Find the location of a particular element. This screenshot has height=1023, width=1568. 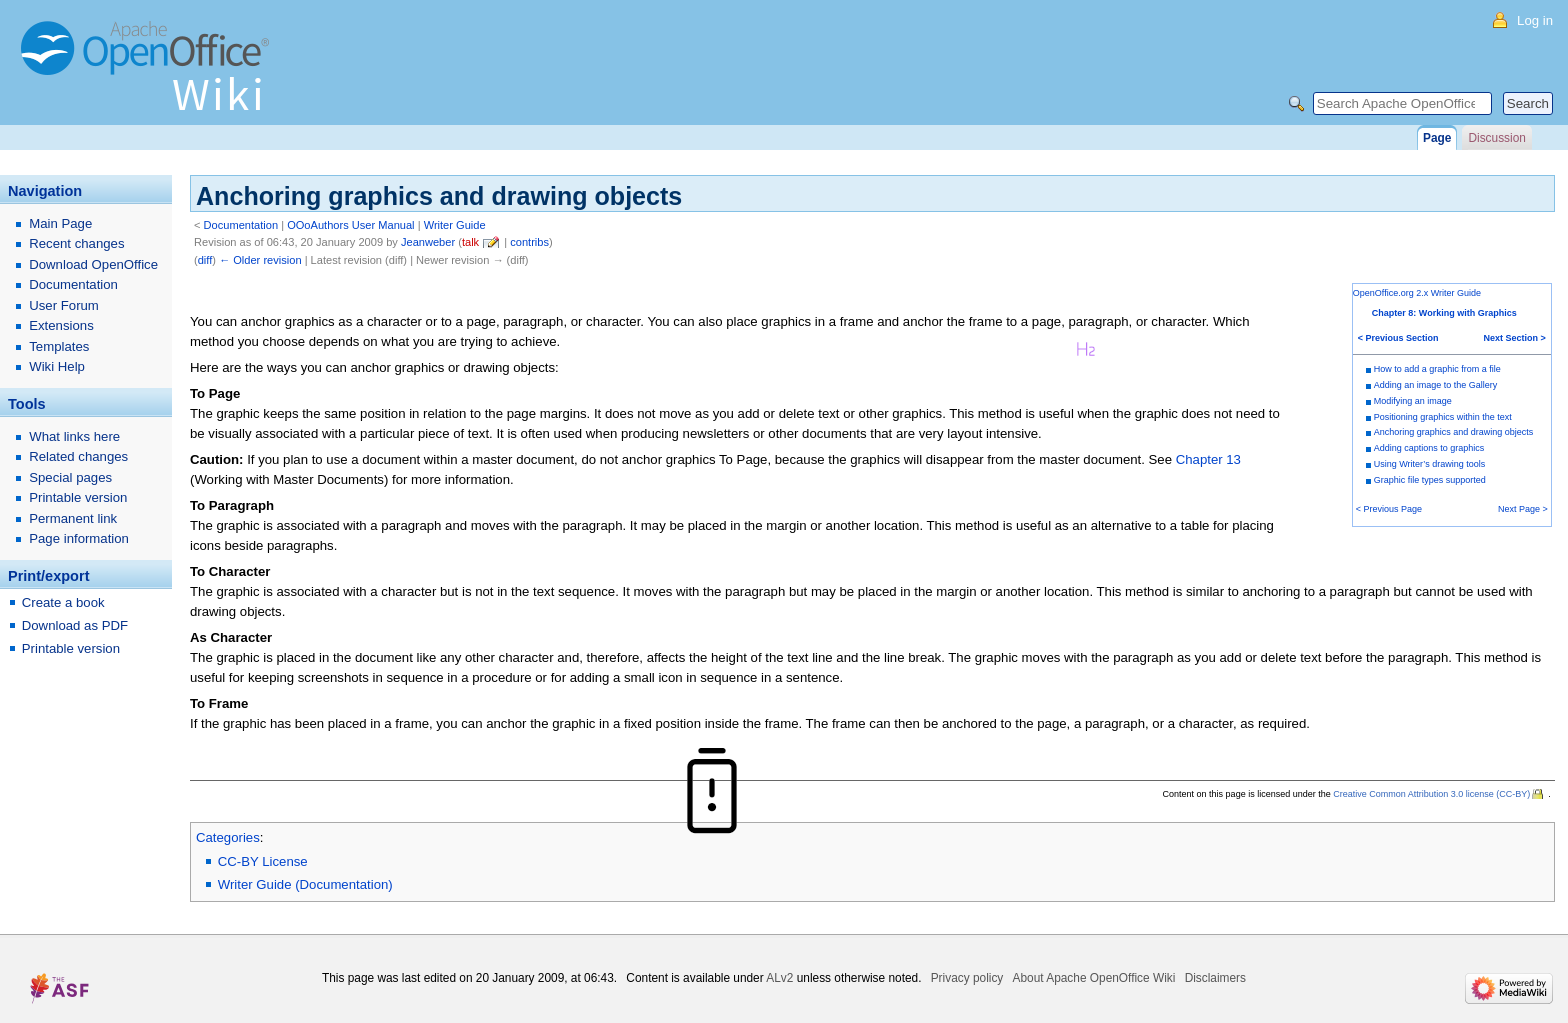

indicates low battery warning is located at coordinates (712, 792).